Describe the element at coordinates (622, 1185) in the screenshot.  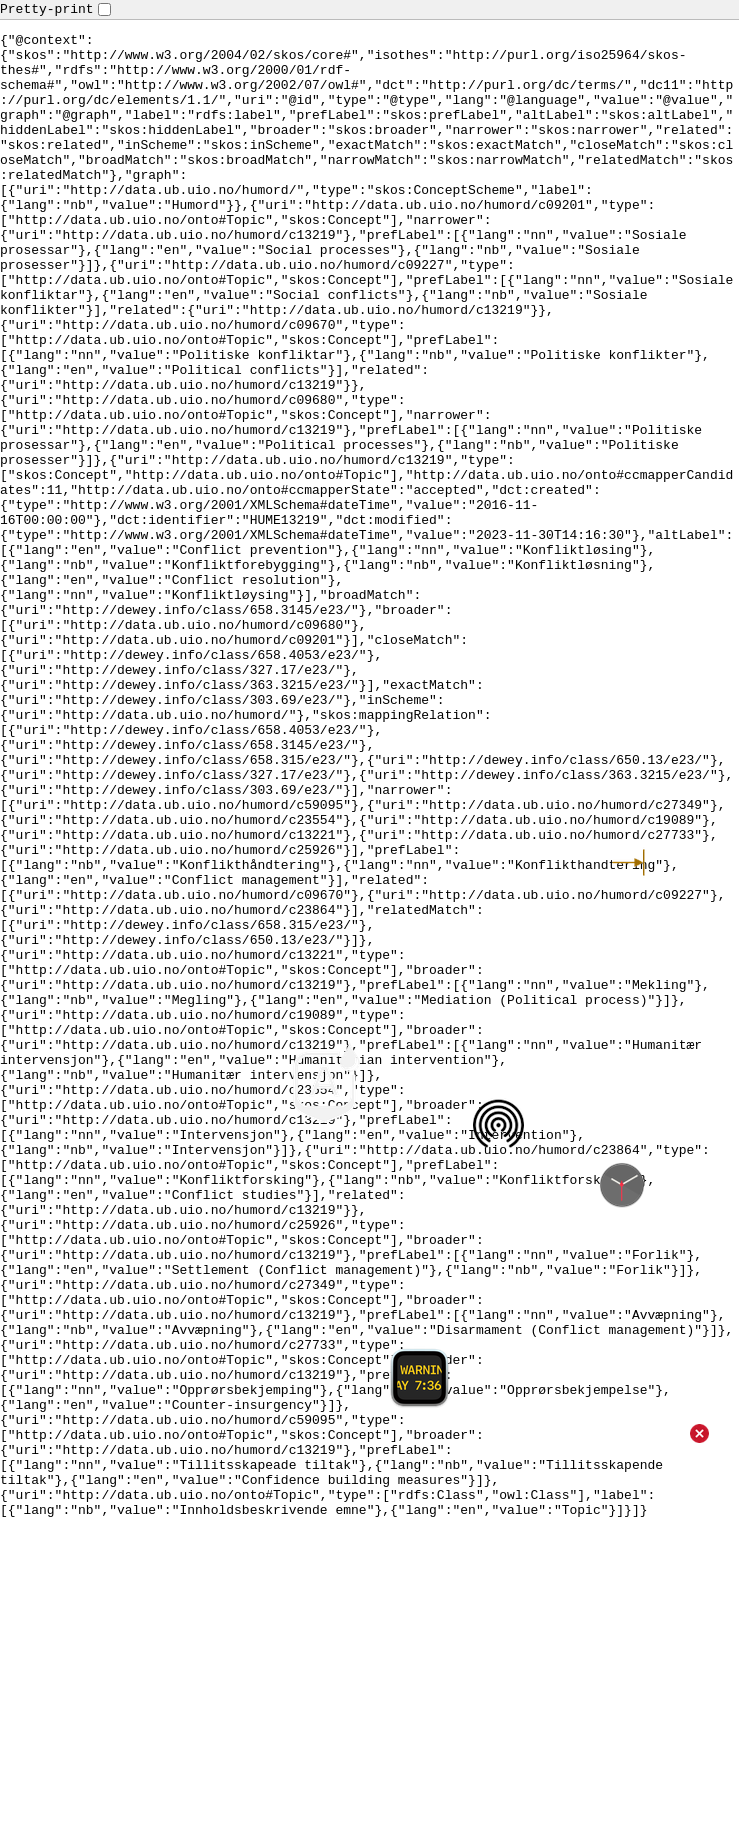
I see `open the clocks app` at that location.